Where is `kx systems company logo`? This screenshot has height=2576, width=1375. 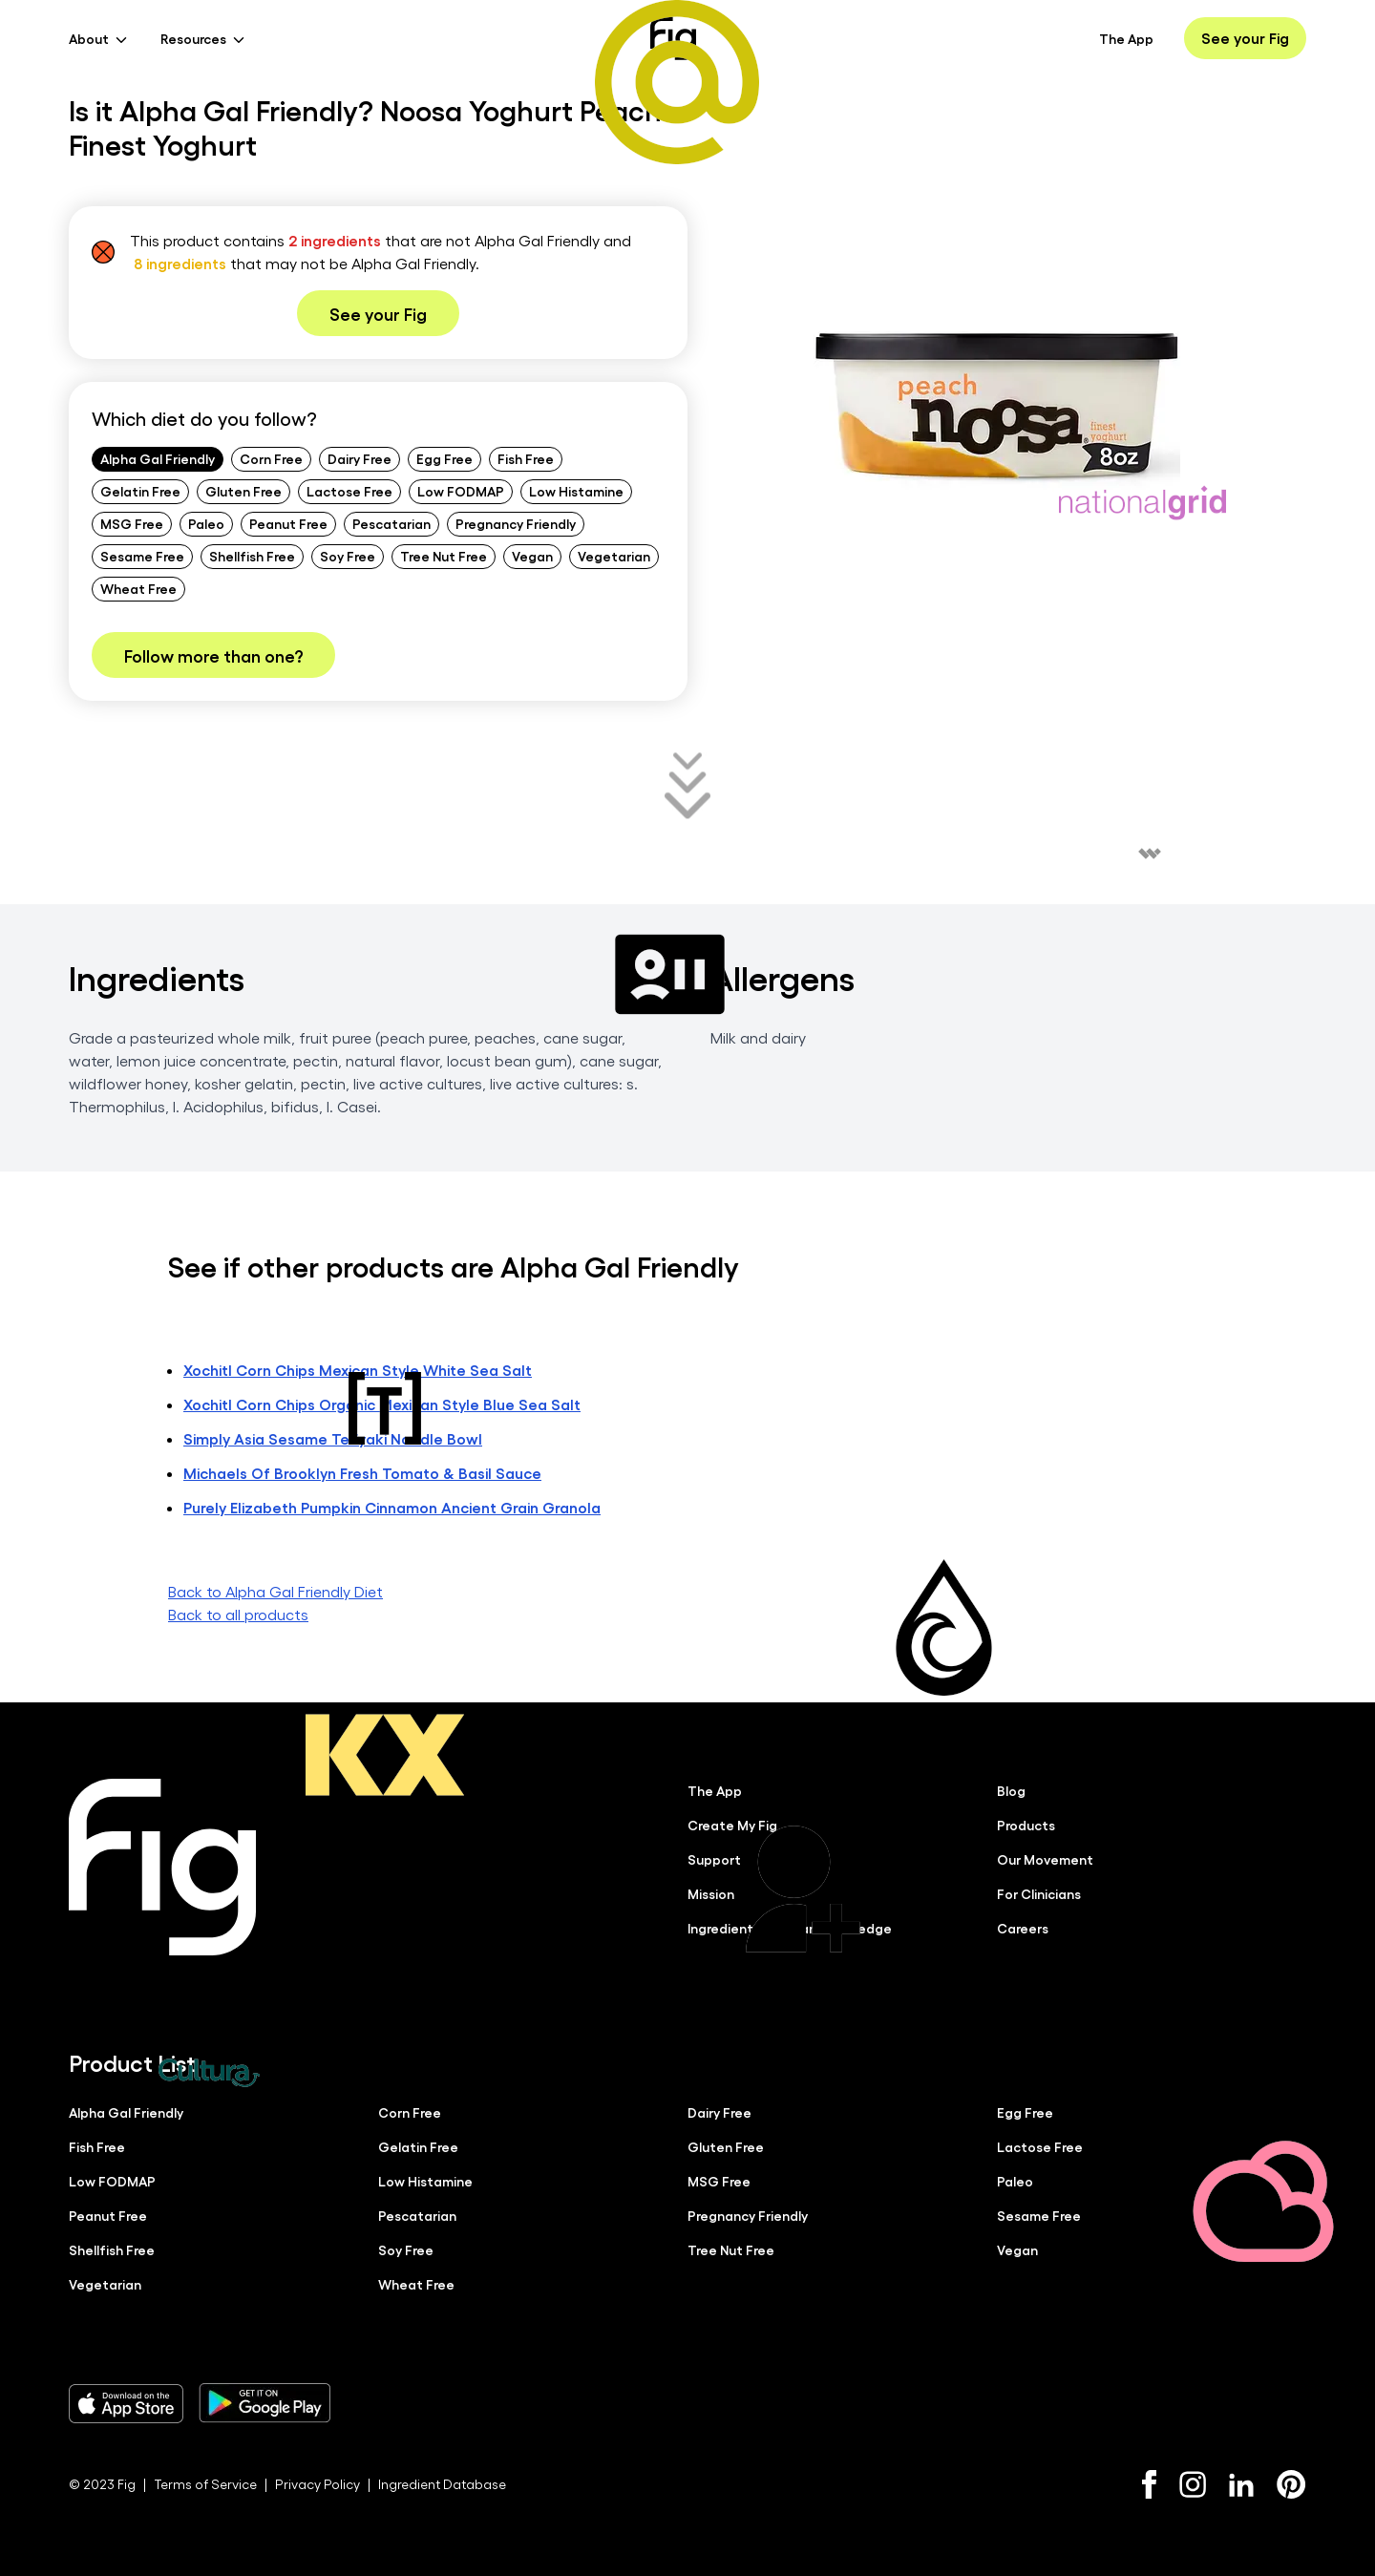 kx systems company logo is located at coordinates (385, 1755).